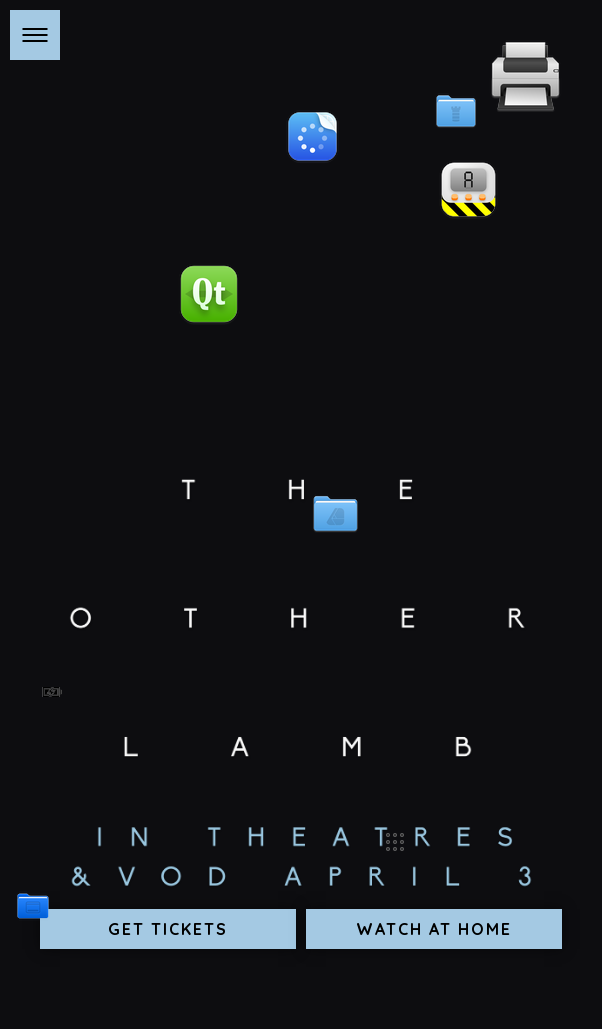 The image size is (602, 1029). I want to click on indicates device is currently charging, so click(52, 692).